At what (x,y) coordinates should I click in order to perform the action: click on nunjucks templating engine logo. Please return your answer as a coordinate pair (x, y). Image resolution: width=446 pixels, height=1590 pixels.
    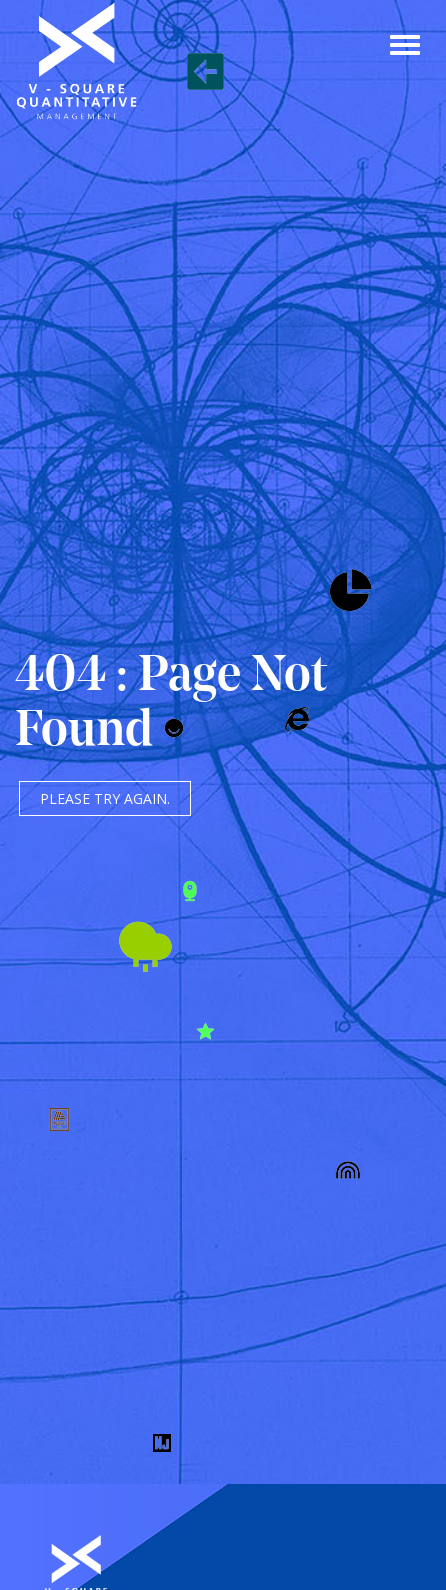
    Looking at the image, I should click on (162, 1443).